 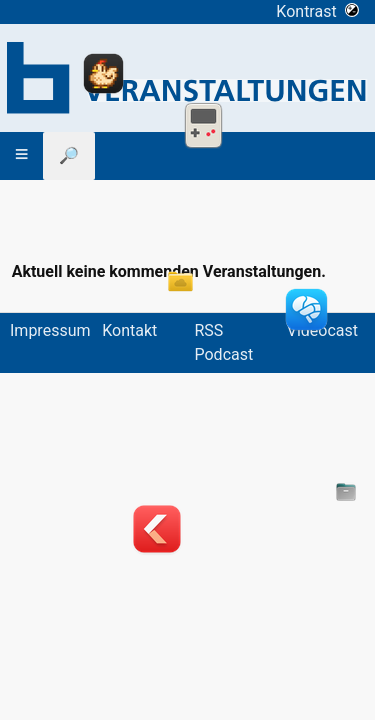 I want to click on open the file manager application, so click(x=346, y=492).